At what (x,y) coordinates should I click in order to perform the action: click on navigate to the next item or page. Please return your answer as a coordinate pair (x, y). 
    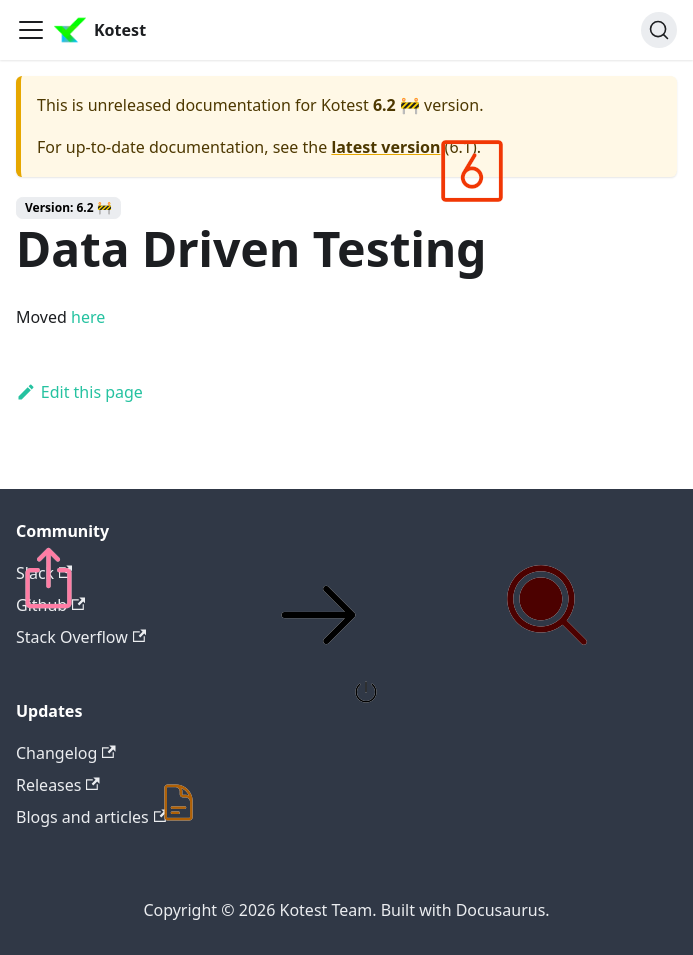
    Looking at the image, I should click on (319, 614).